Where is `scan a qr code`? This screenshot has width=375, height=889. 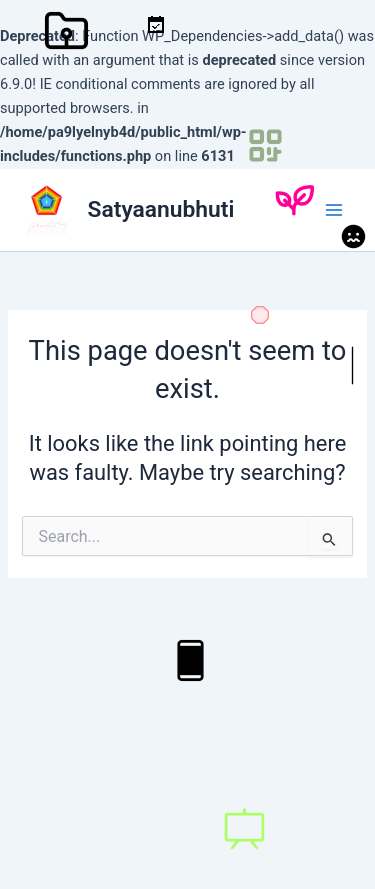 scan a qr code is located at coordinates (265, 145).